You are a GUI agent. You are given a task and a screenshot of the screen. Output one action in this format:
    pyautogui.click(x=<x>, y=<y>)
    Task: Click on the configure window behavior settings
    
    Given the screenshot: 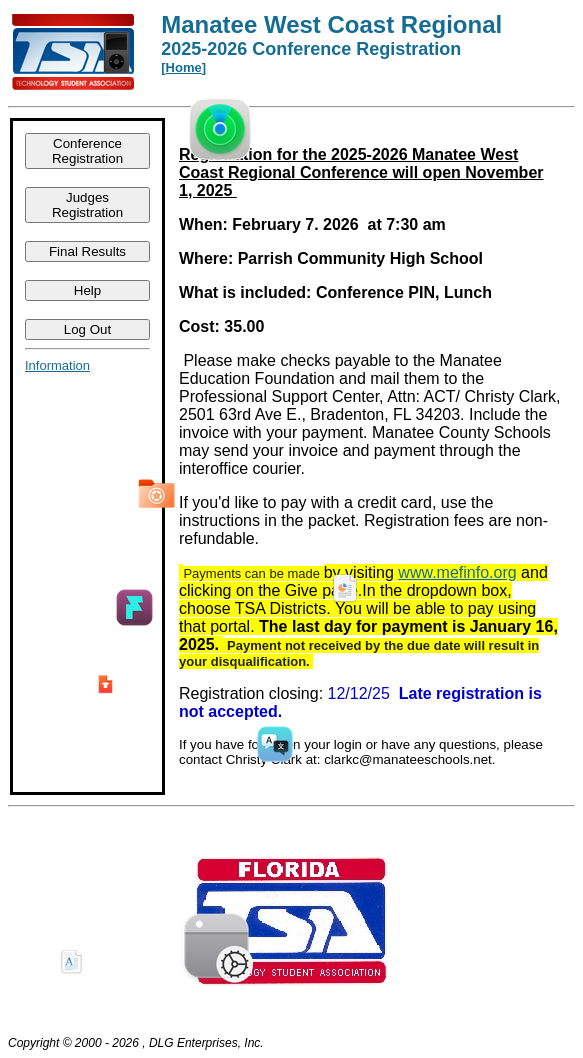 What is the action you would take?
    pyautogui.click(x=217, y=947)
    